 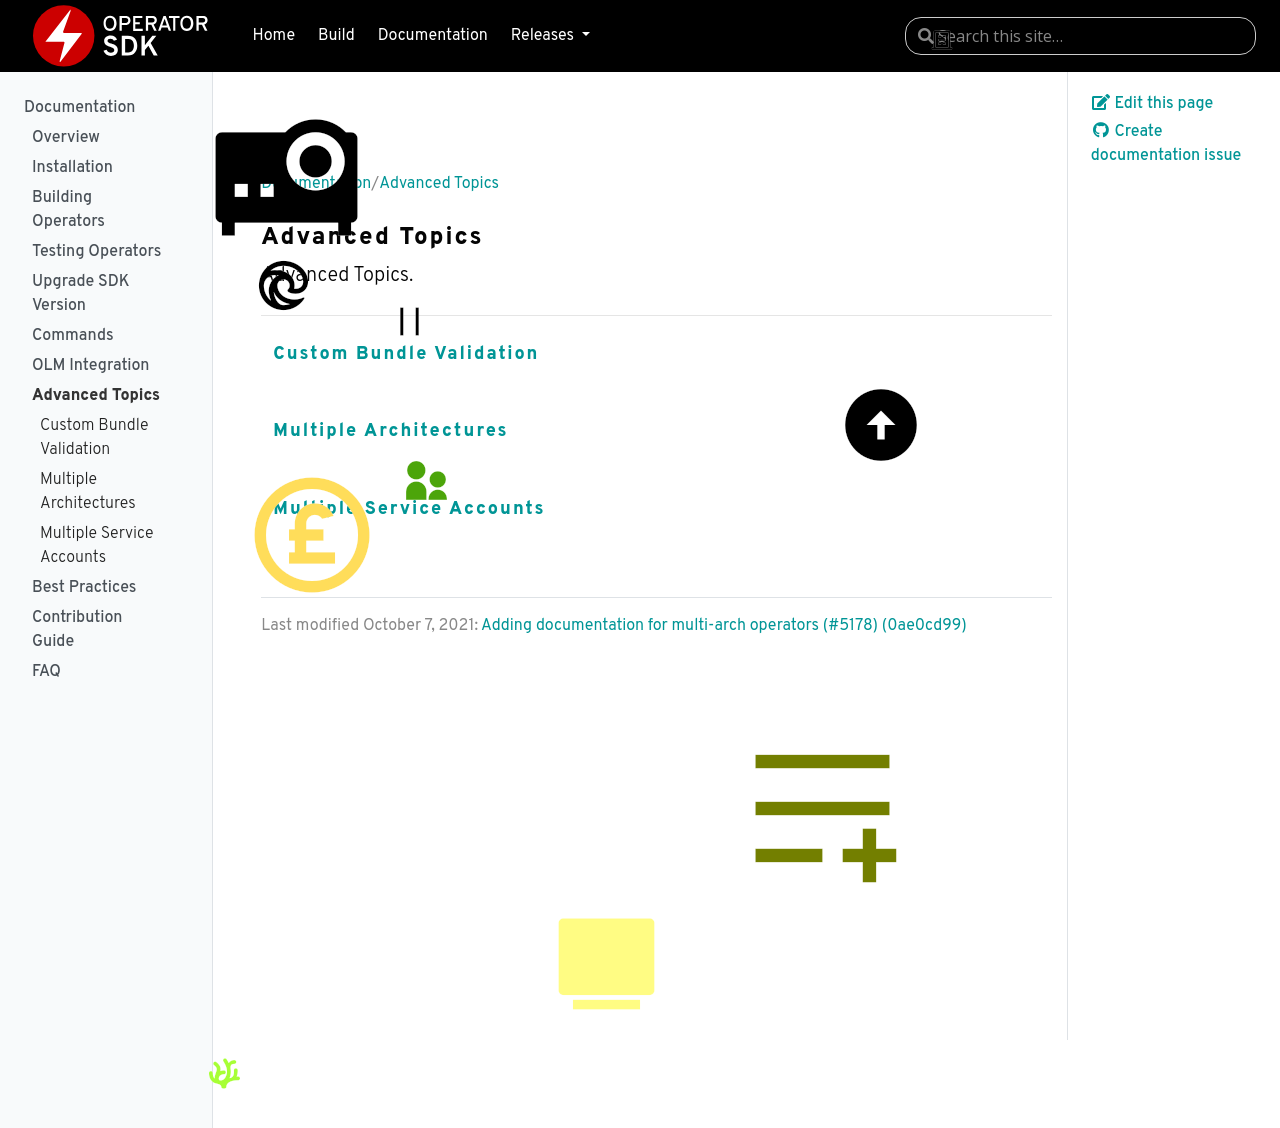 What do you see at coordinates (409, 321) in the screenshot?
I see `pause media playback` at bounding box center [409, 321].